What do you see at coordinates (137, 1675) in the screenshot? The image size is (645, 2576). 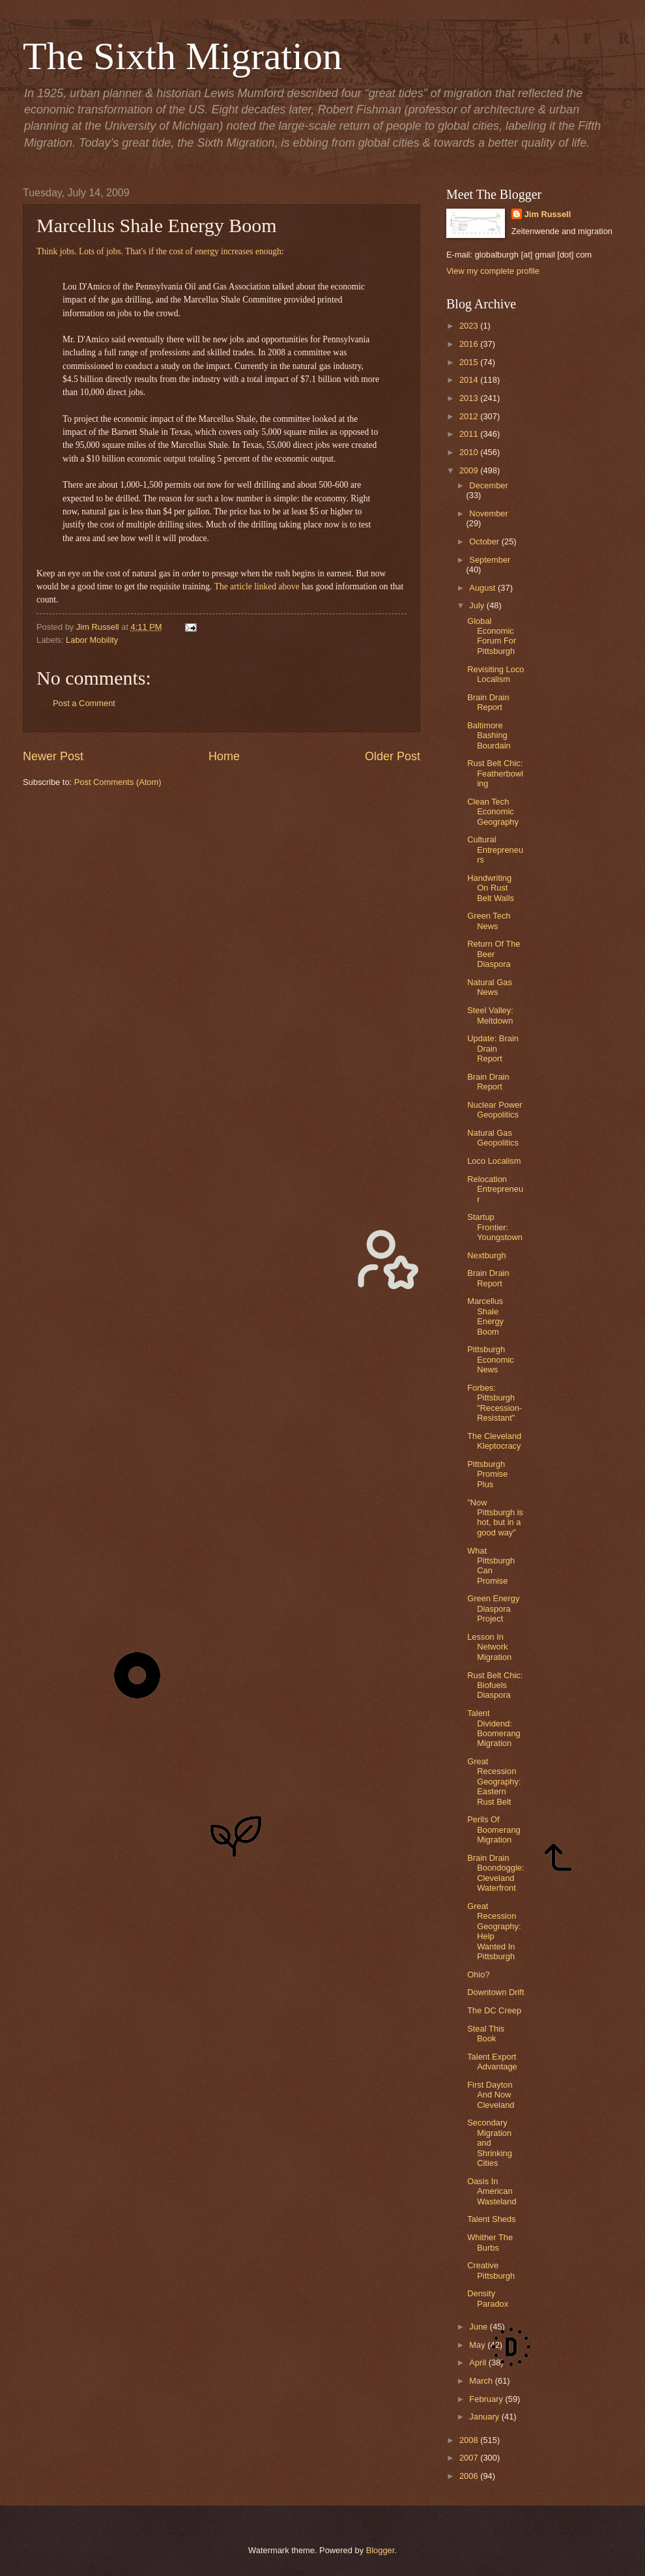 I see `indicates a selected radio button option` at bounding box center [137, 1675].